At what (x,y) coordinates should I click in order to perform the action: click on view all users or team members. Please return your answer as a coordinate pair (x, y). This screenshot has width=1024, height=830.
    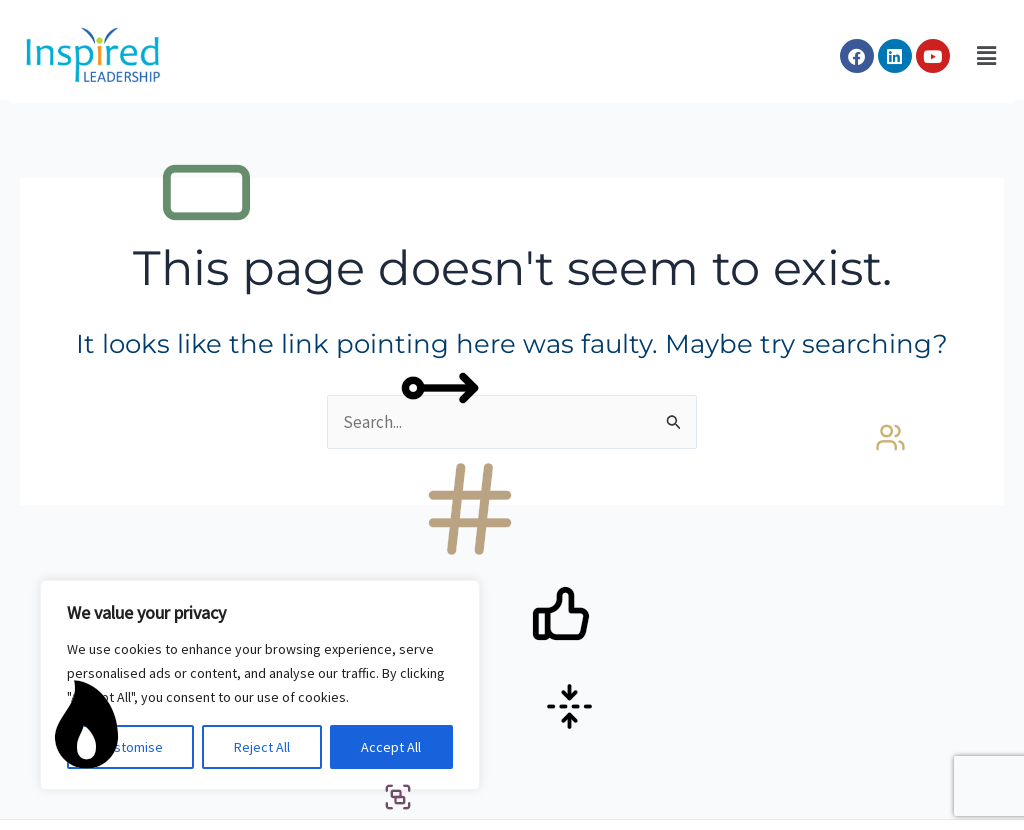
    Looking at the image, I should click on (890, 437).